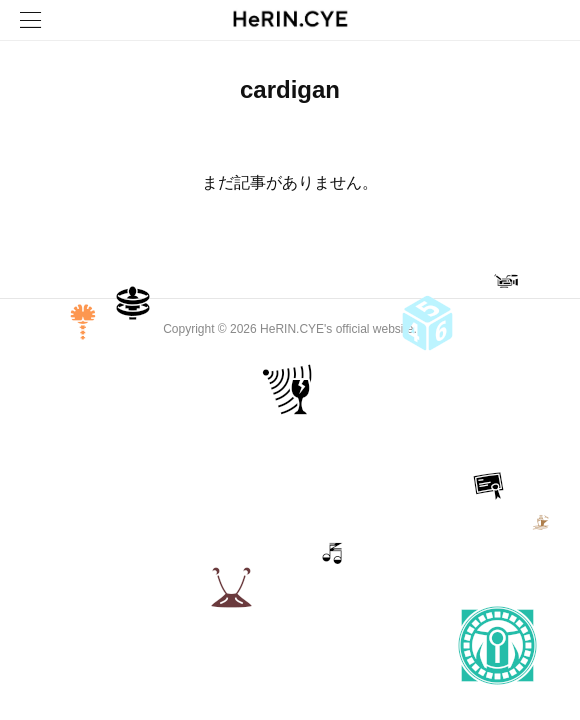  What do you see at coordinates (332, 553) in the screenshot?
I see `play a glitchy or distorted audio track` at bounding box center [332, 553].